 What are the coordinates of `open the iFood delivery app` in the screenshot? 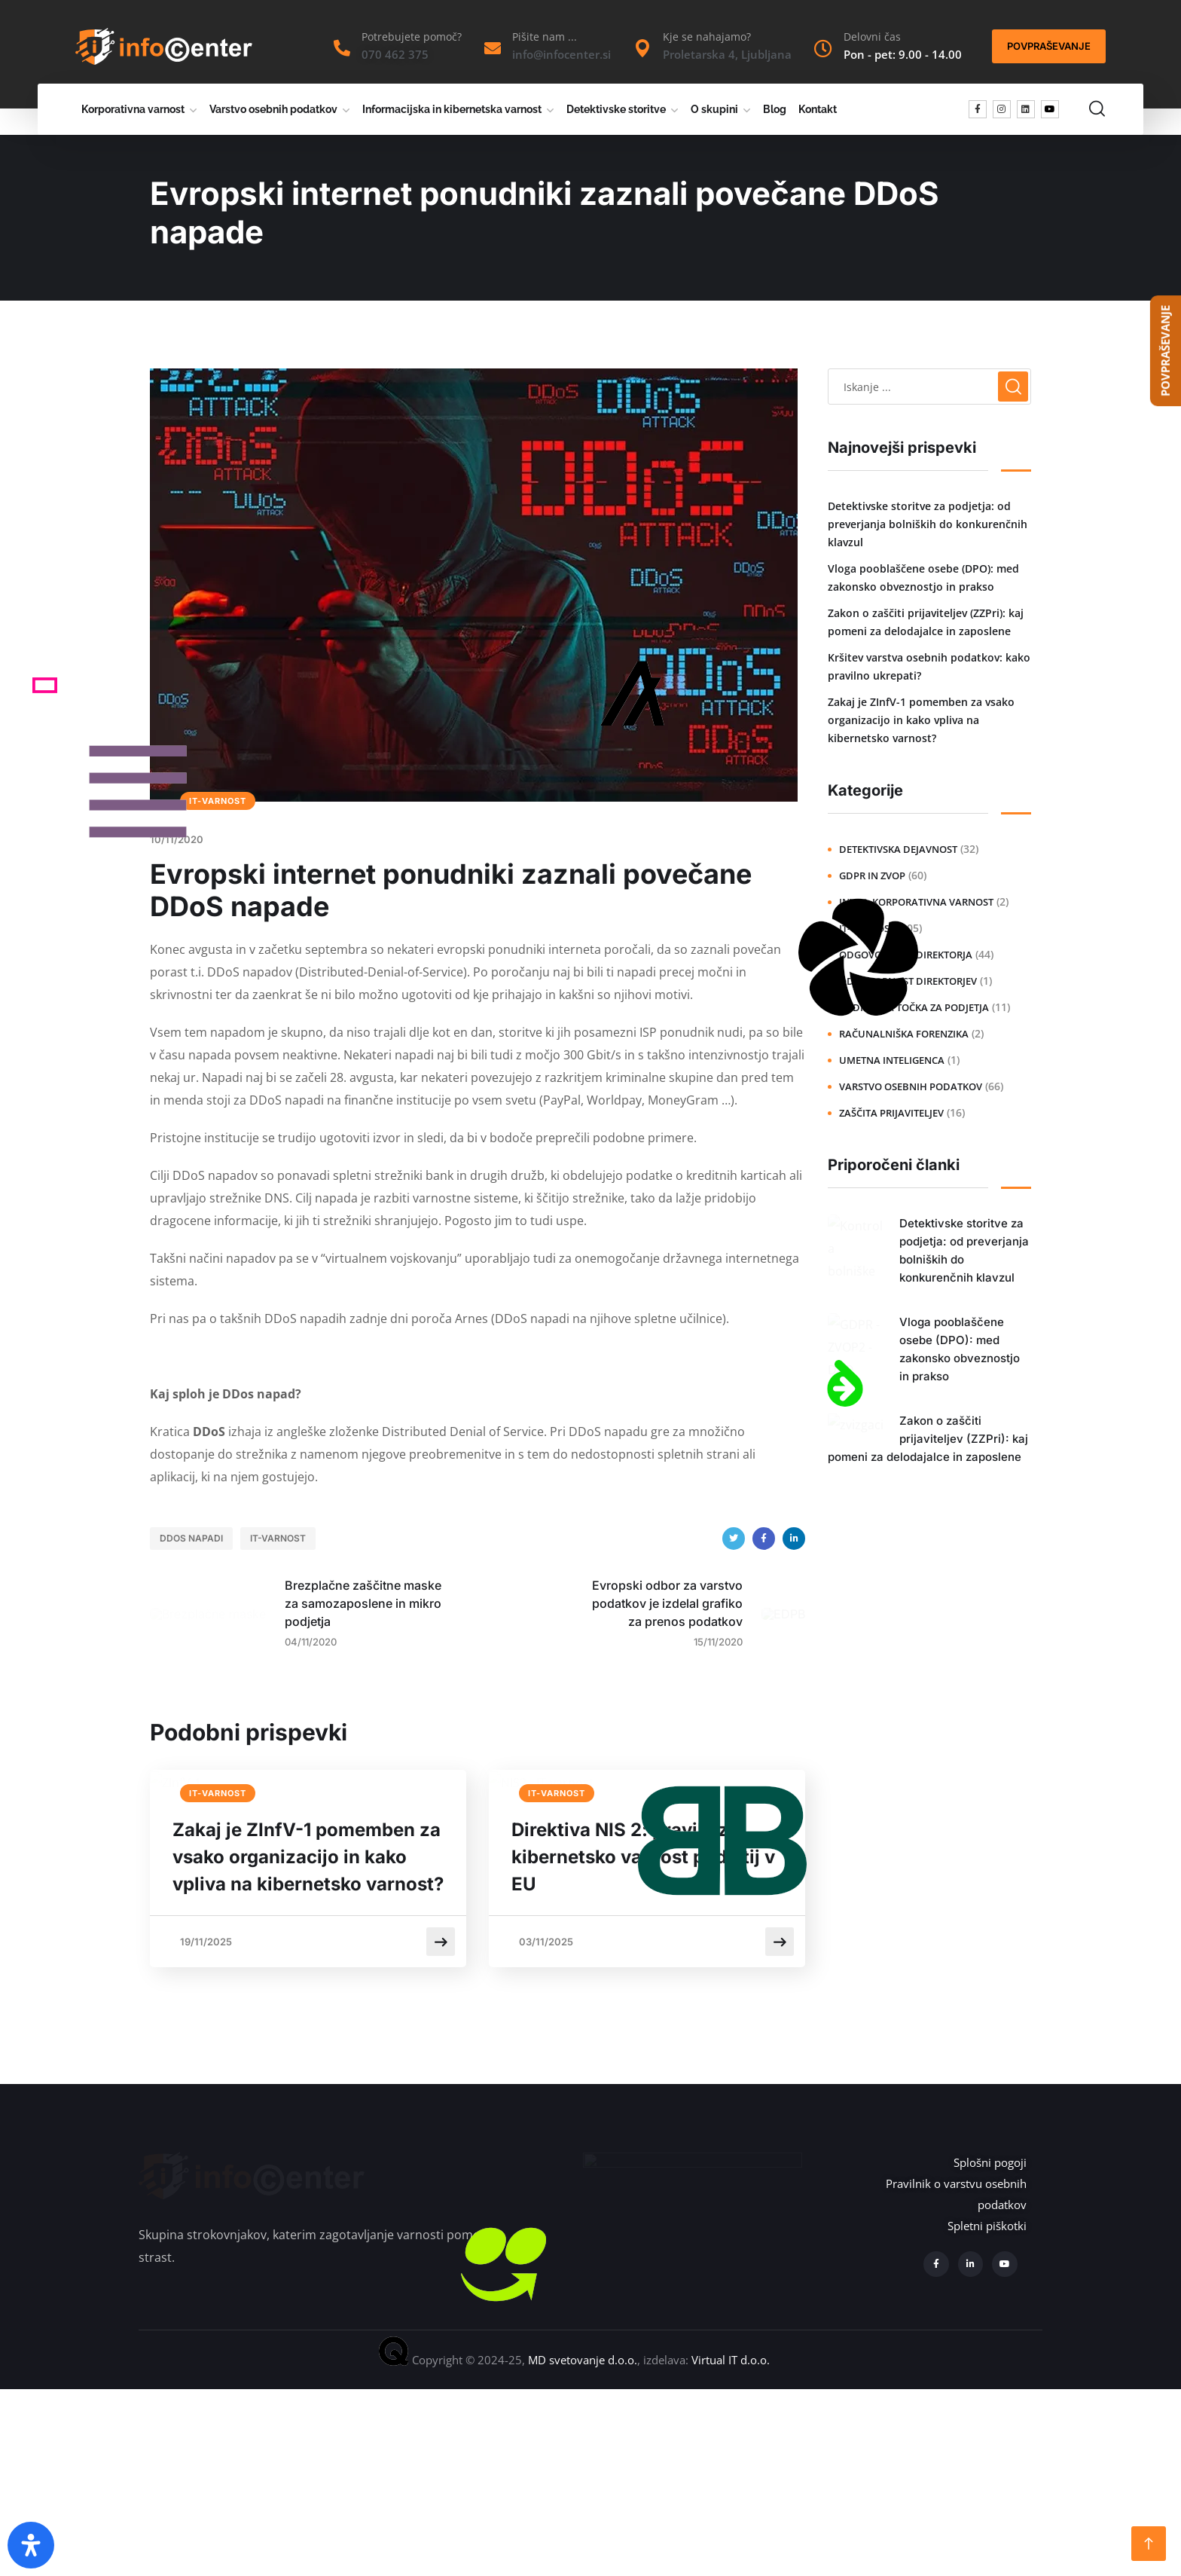 It's located at (503, 2264).